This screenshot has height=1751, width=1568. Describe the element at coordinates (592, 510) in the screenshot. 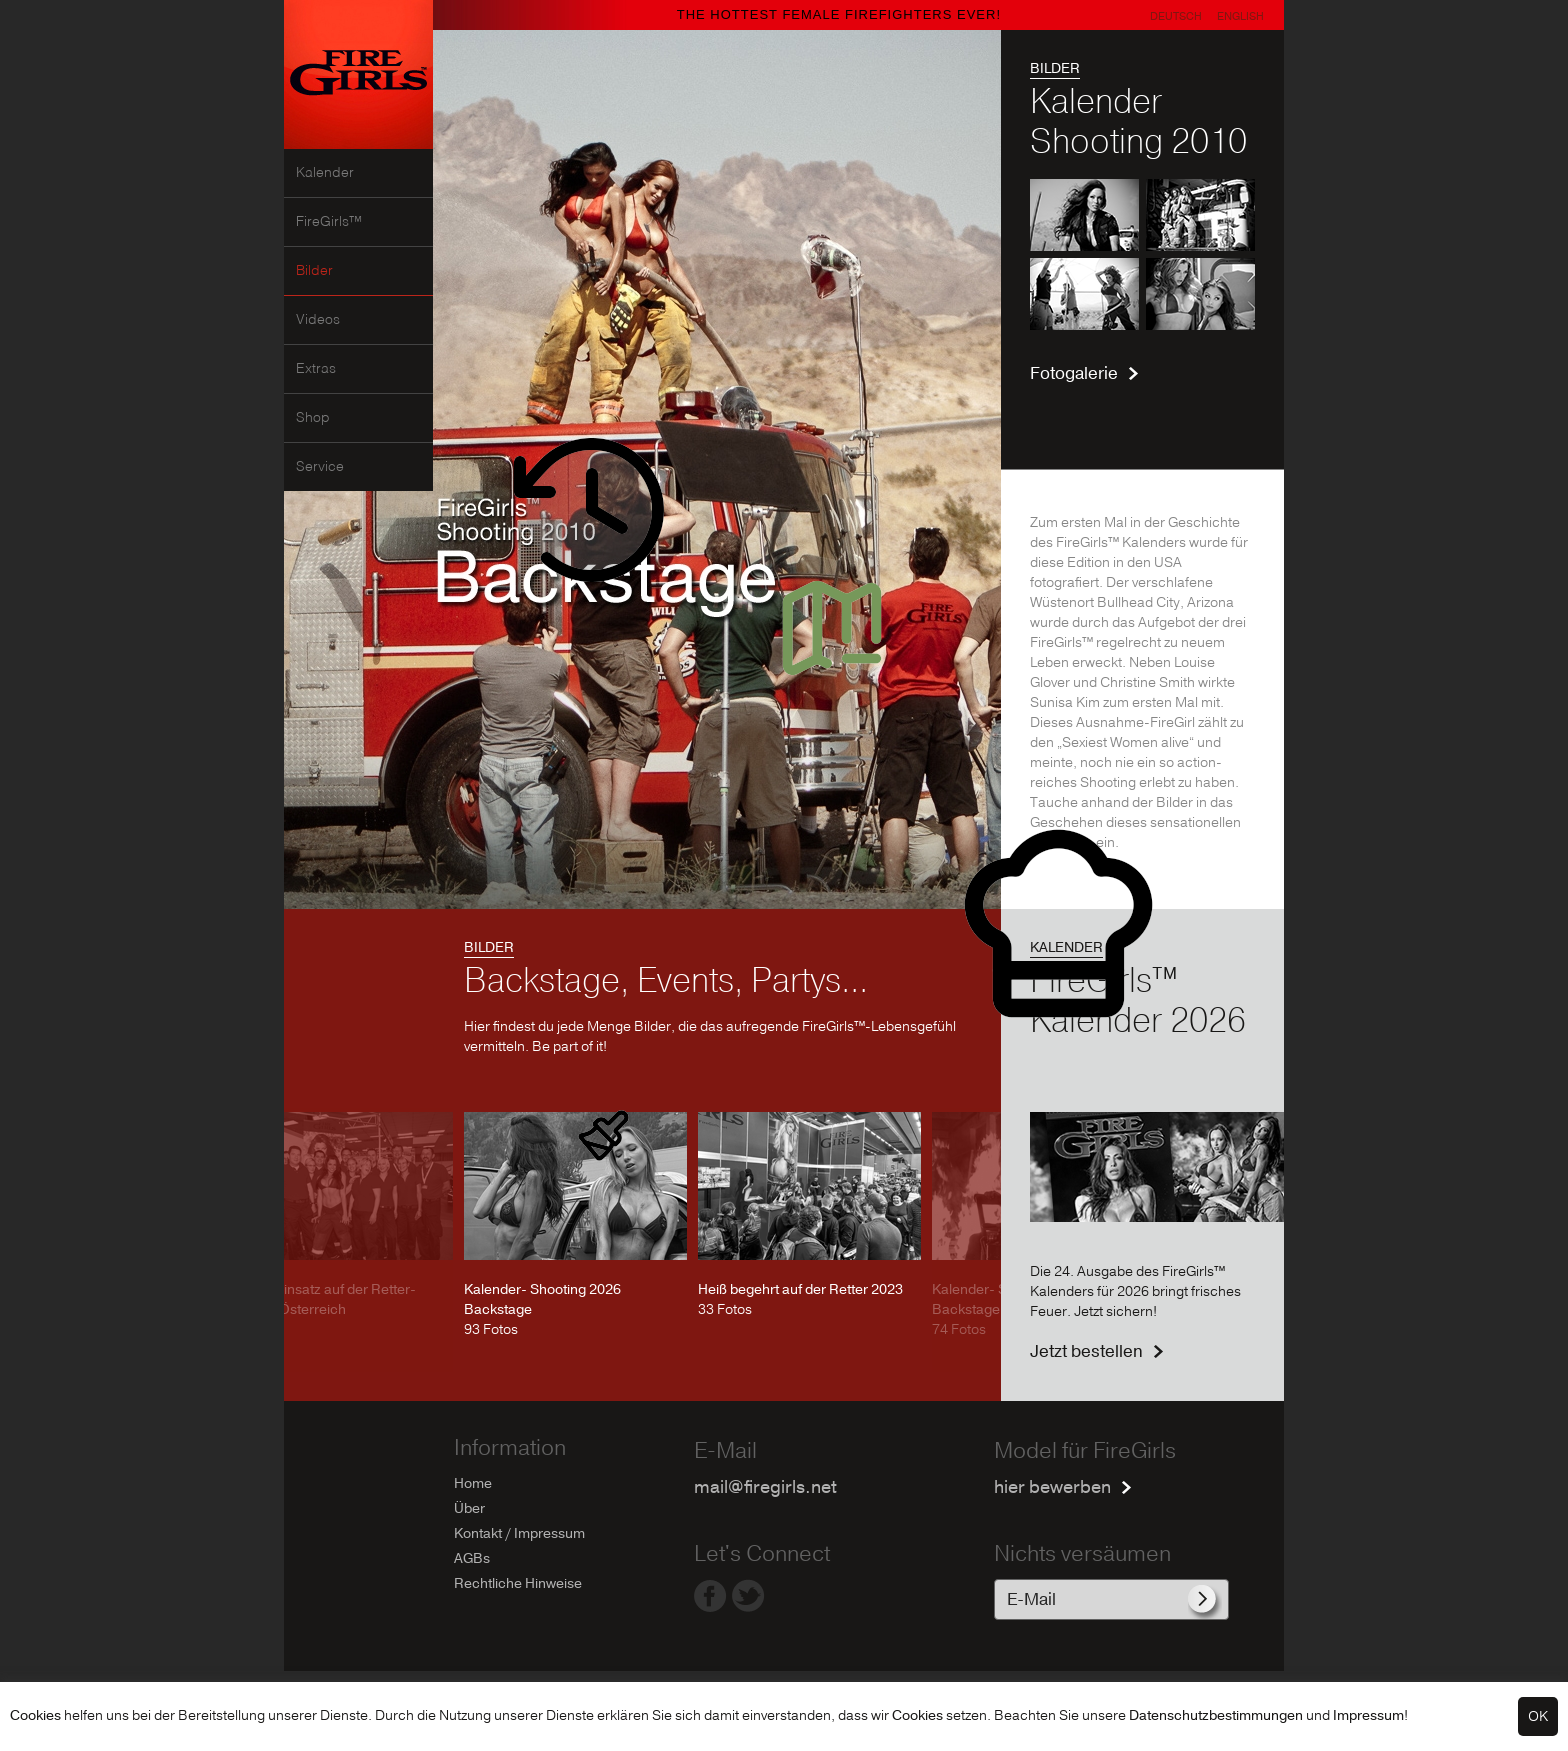

I see `undo or revert to a previous state` at that location.